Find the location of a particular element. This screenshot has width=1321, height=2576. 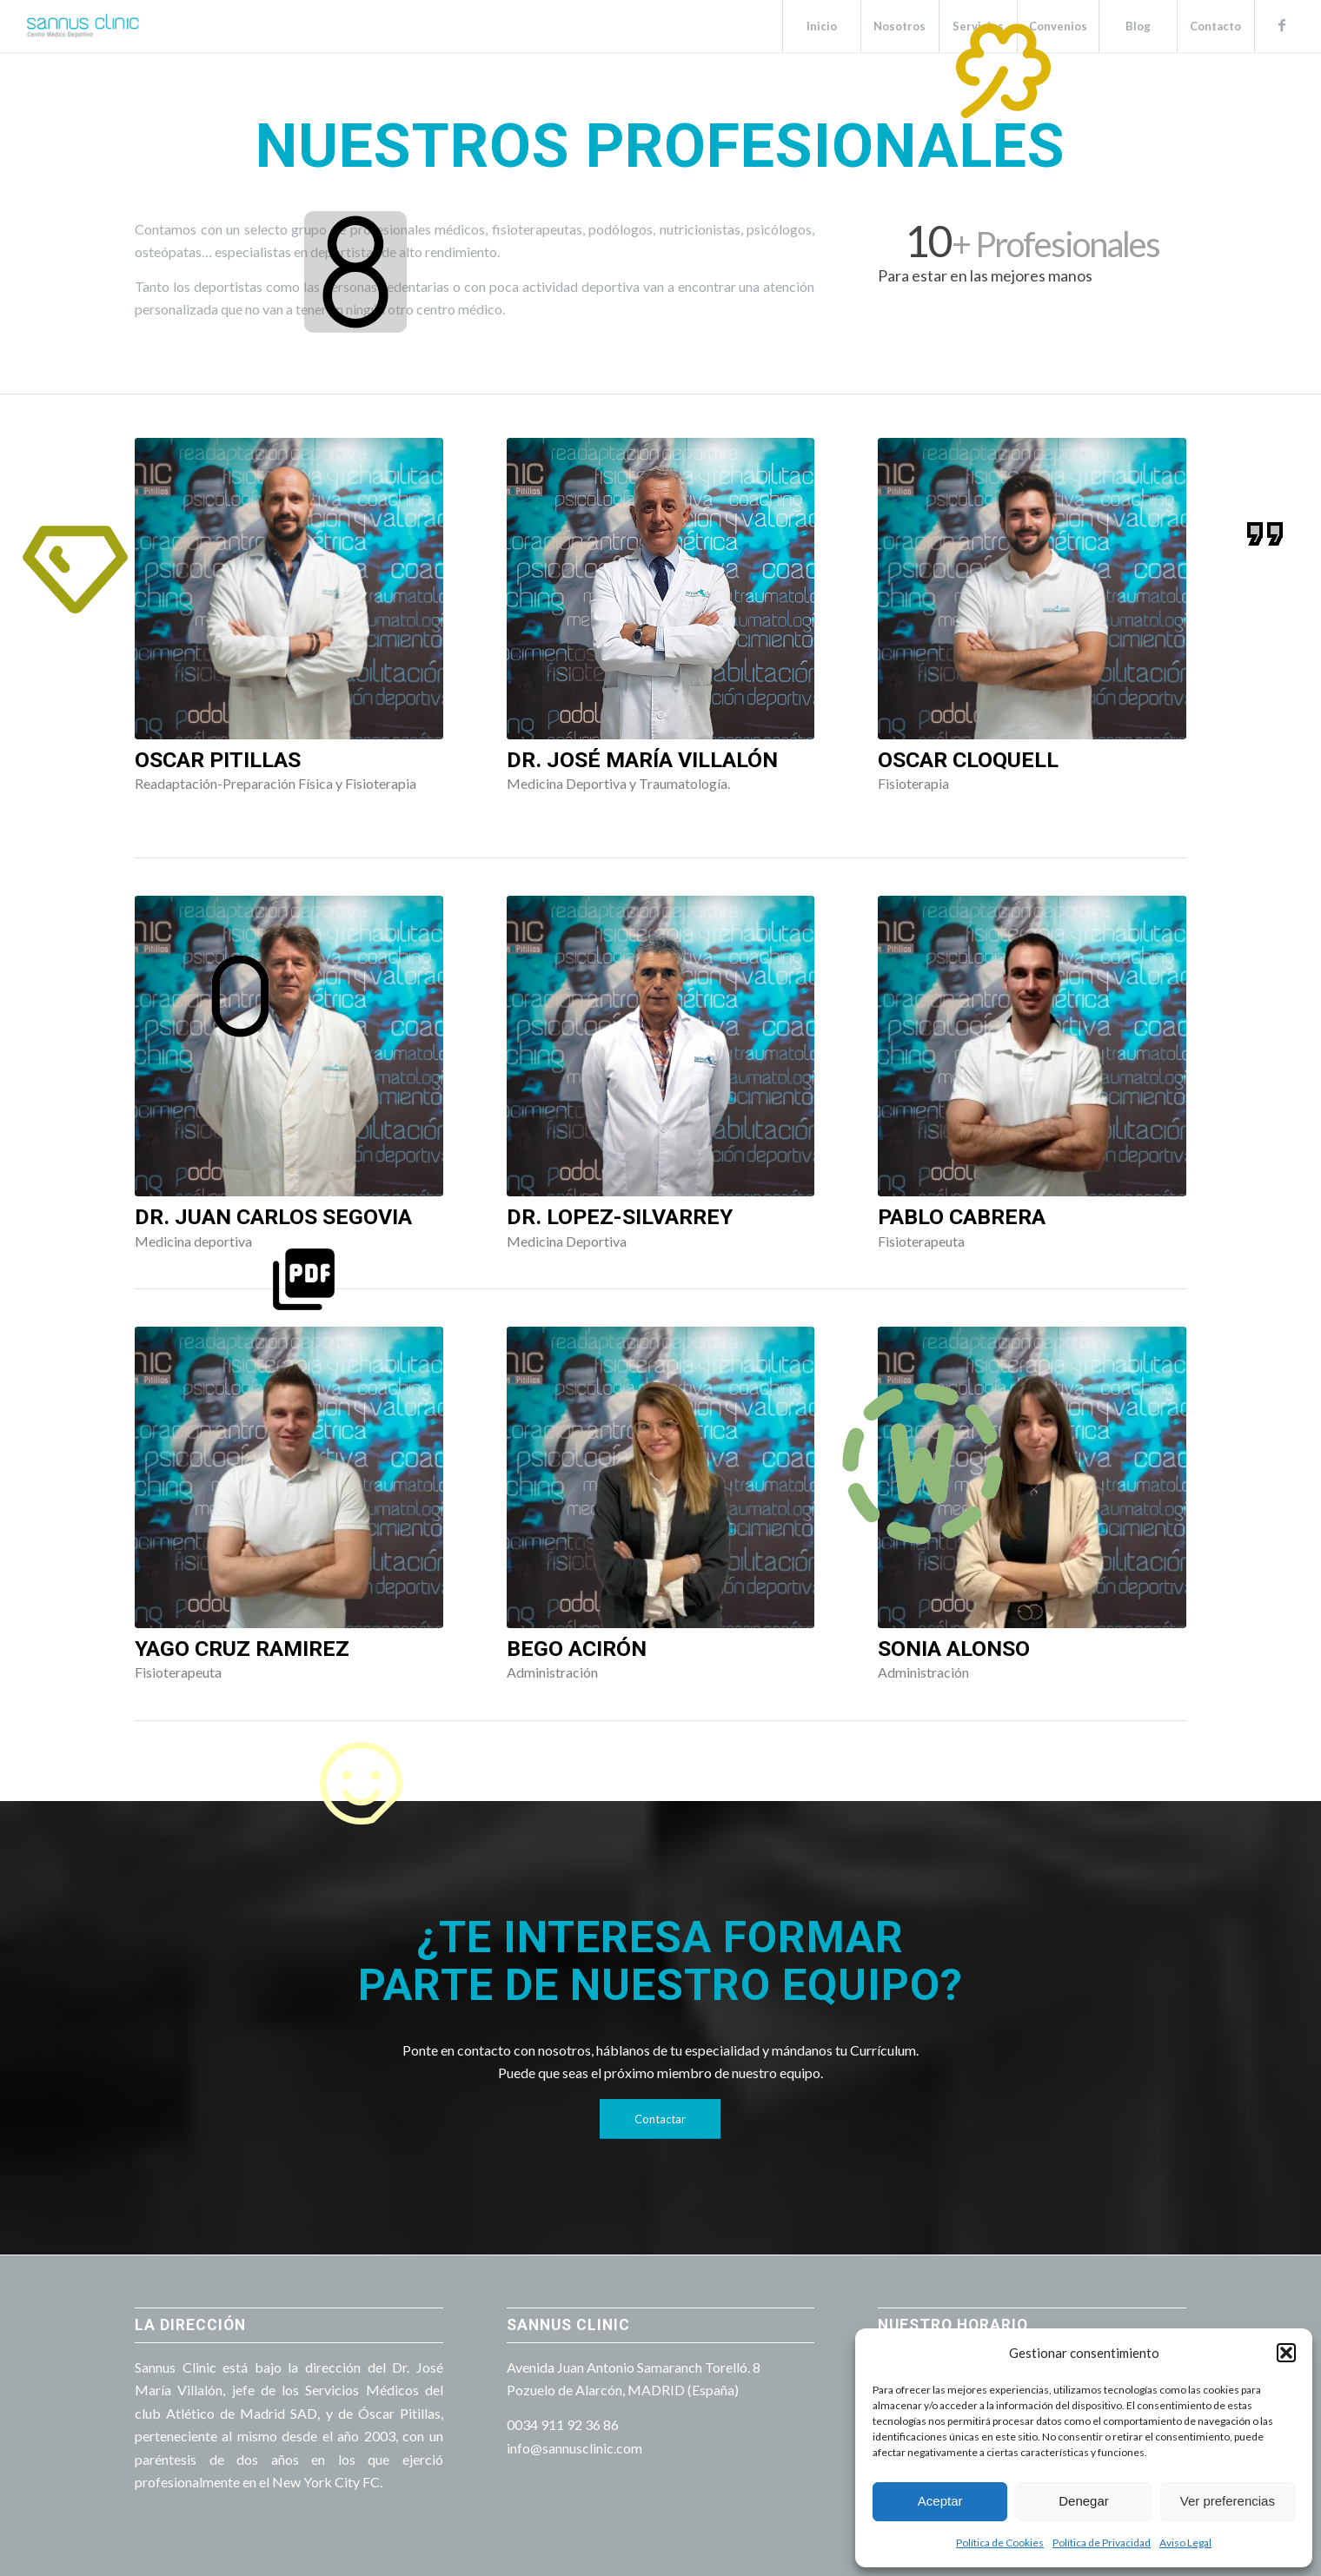

access medication or pharmacy features is located at coordinates (240, 996).